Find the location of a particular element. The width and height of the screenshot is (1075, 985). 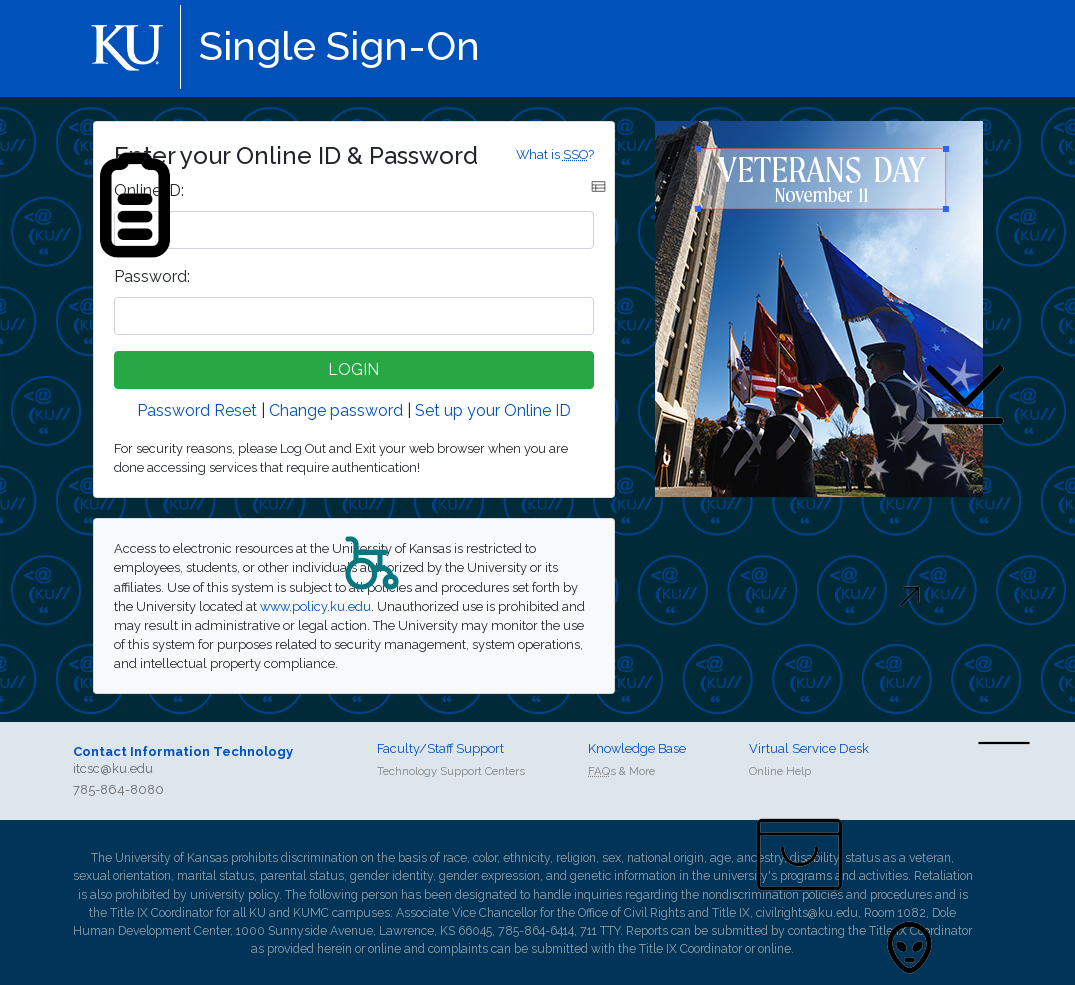

open link in new tab or window is located at coordinates (909, 596).